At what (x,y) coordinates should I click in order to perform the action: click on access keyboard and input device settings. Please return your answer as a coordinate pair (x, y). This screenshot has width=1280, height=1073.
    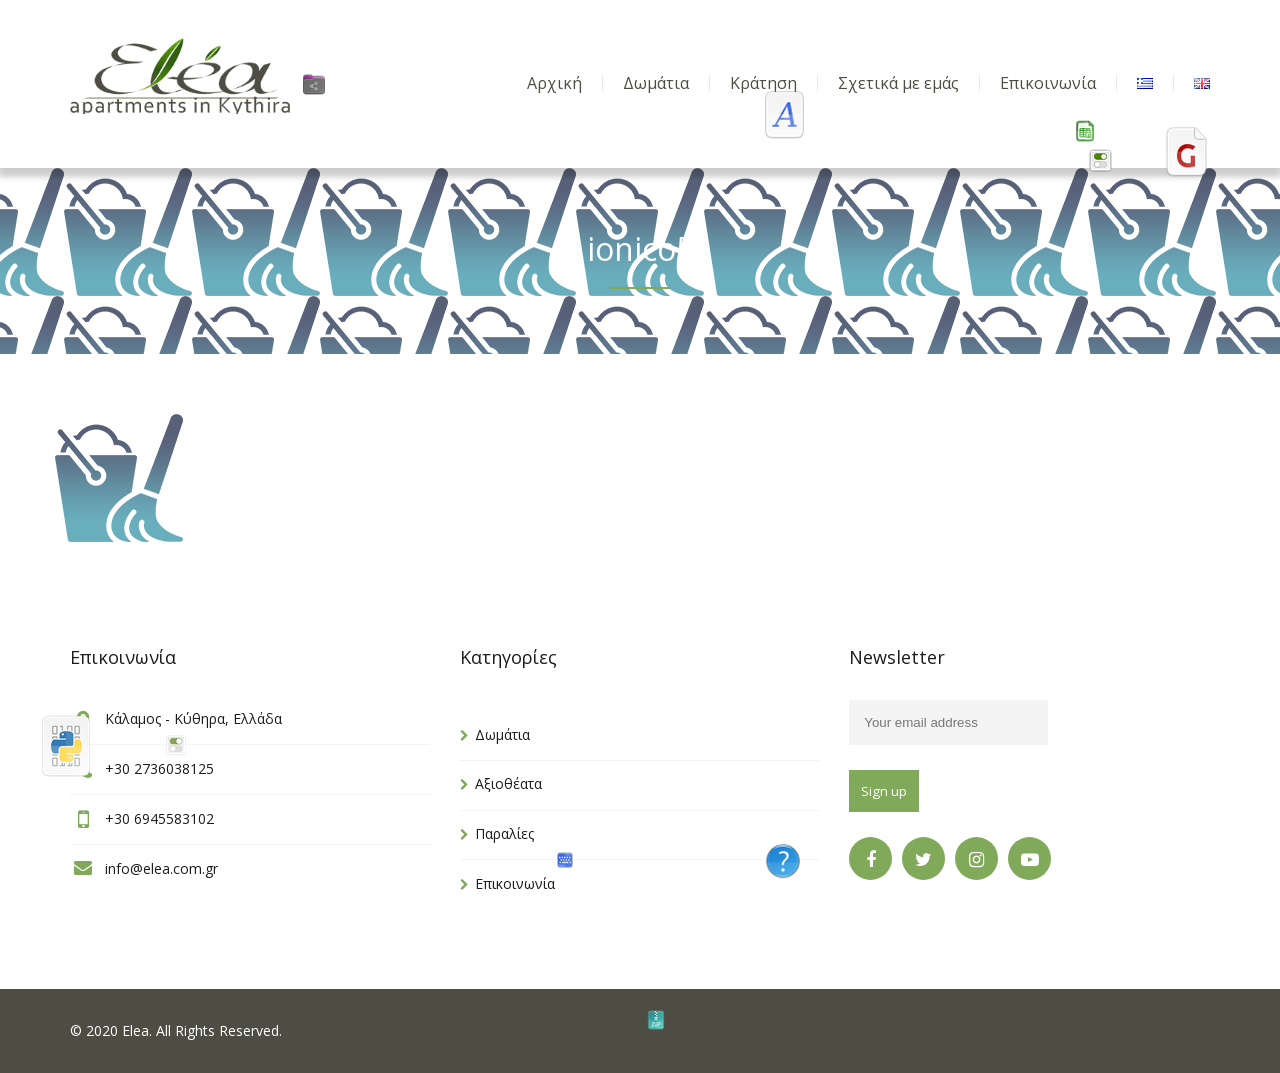
    Looking at the image, I should click on (565, 860).